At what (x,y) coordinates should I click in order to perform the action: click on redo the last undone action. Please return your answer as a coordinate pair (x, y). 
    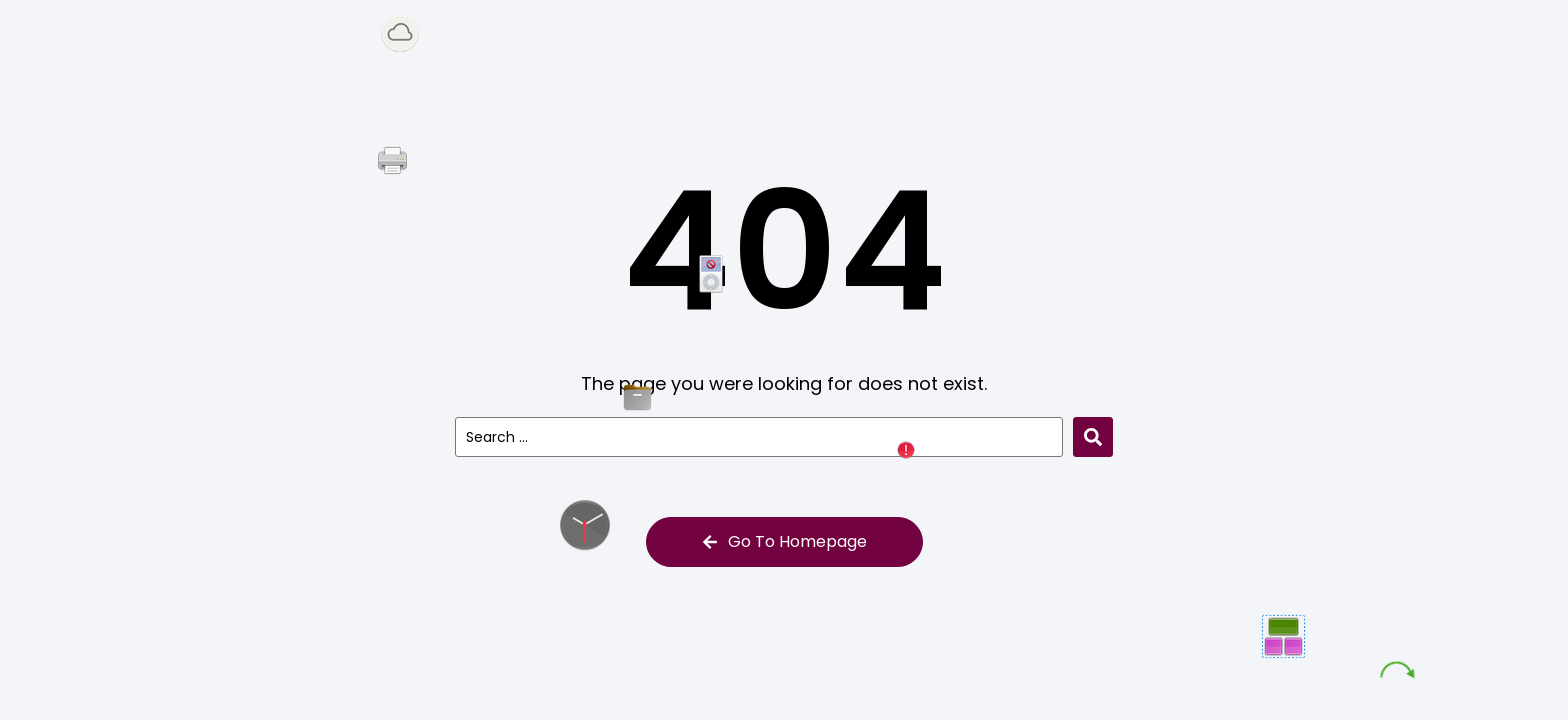
    Looking at the image, I should click on (1396, 669).